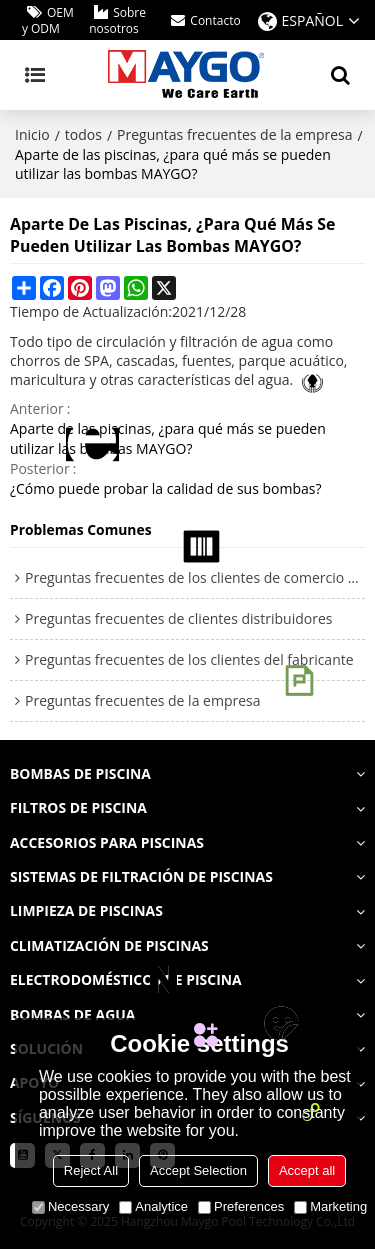 Image resolution: width=375 pixels, height=1249 pixels. I want to click on open Naver app, so click(163, 979).